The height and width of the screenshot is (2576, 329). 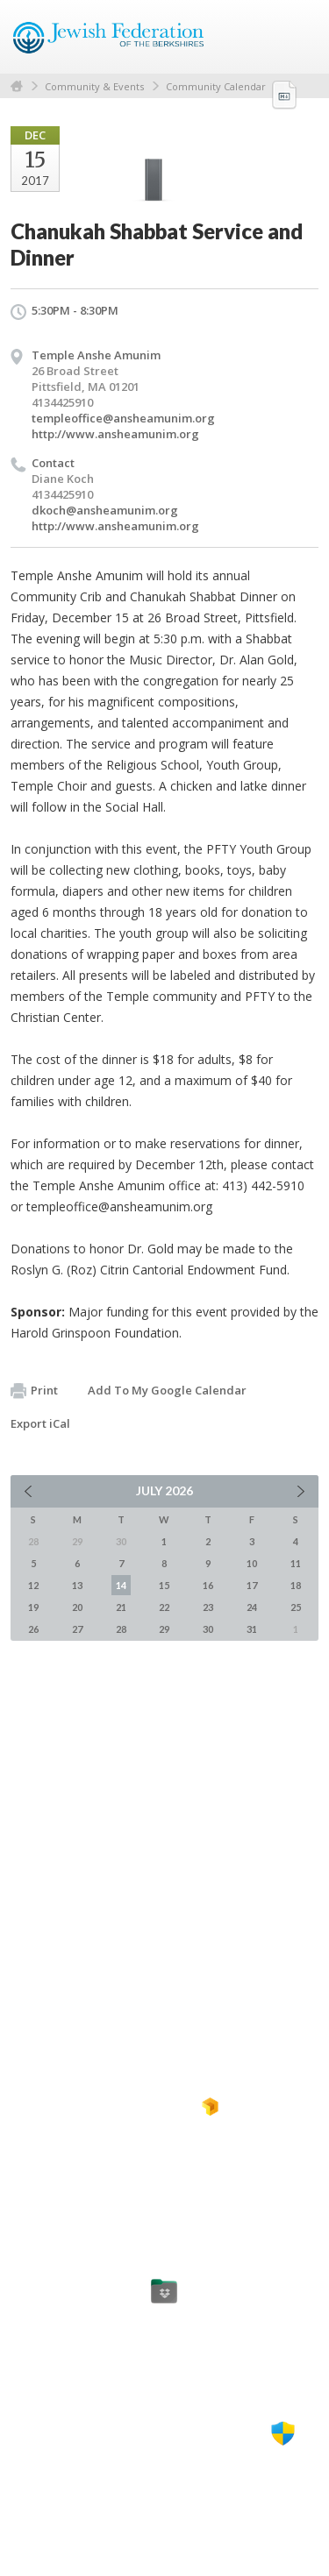 What do you see at coordinates (210, 2106) in the screenshot?
I see `import data or files into an application` at bounding box center [210, 2106].